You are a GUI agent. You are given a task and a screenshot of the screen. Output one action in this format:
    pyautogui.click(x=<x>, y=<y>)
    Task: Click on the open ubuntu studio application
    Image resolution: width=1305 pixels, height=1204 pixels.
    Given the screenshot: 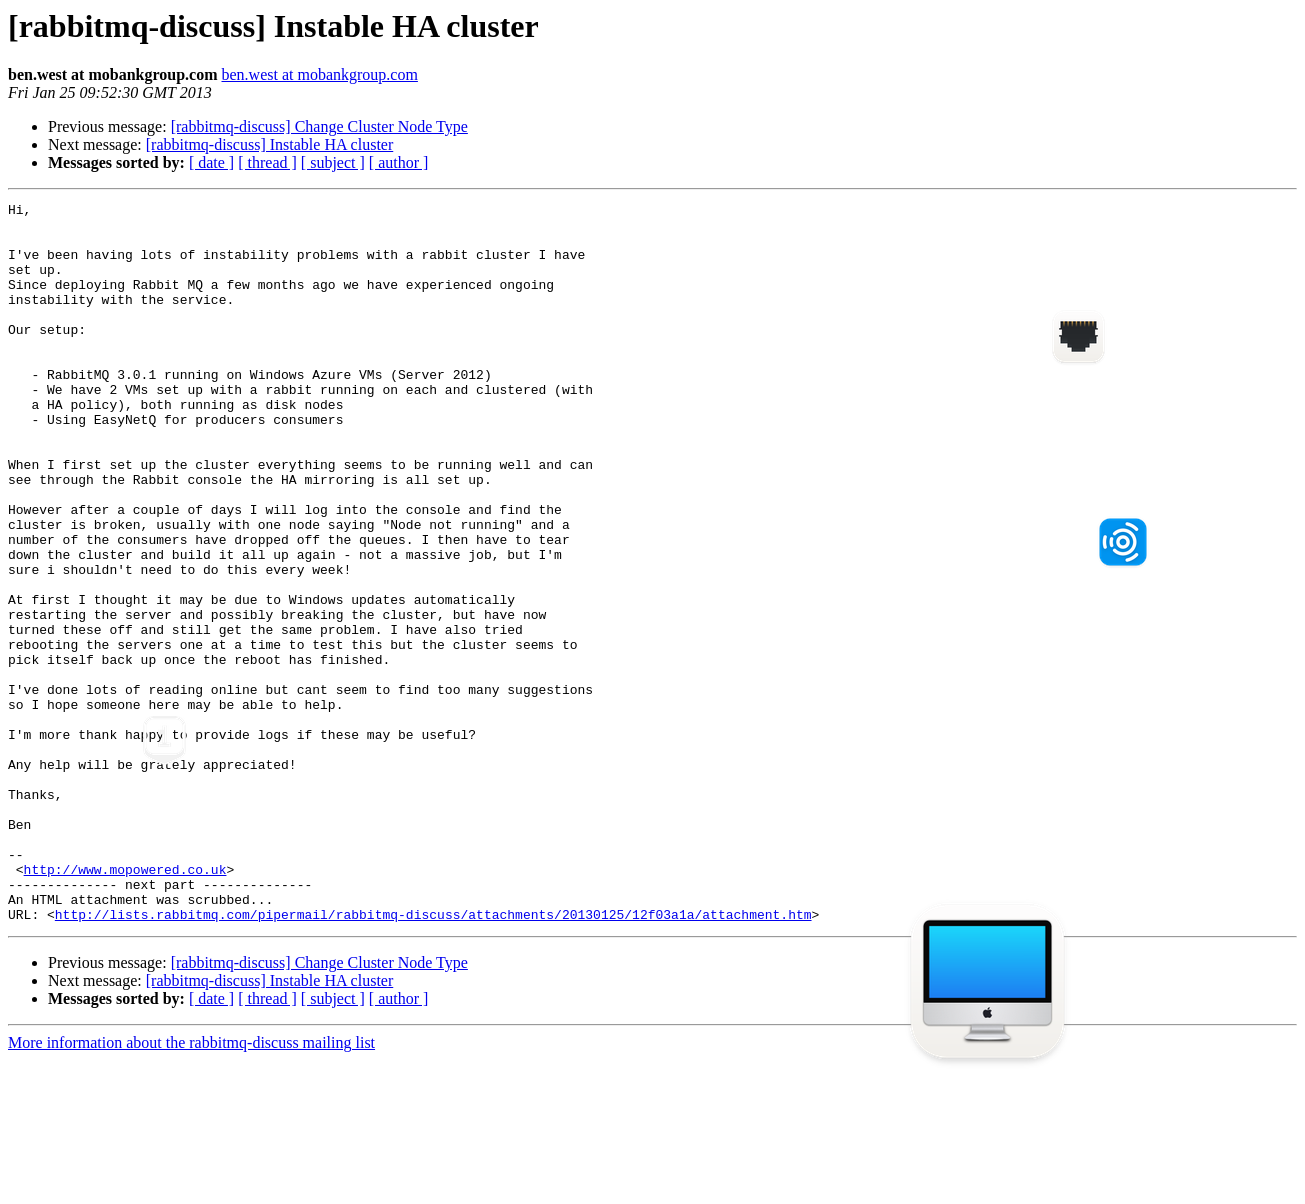 What is the action you would take?
    pyautogui.click(x=1123, y=542)
    